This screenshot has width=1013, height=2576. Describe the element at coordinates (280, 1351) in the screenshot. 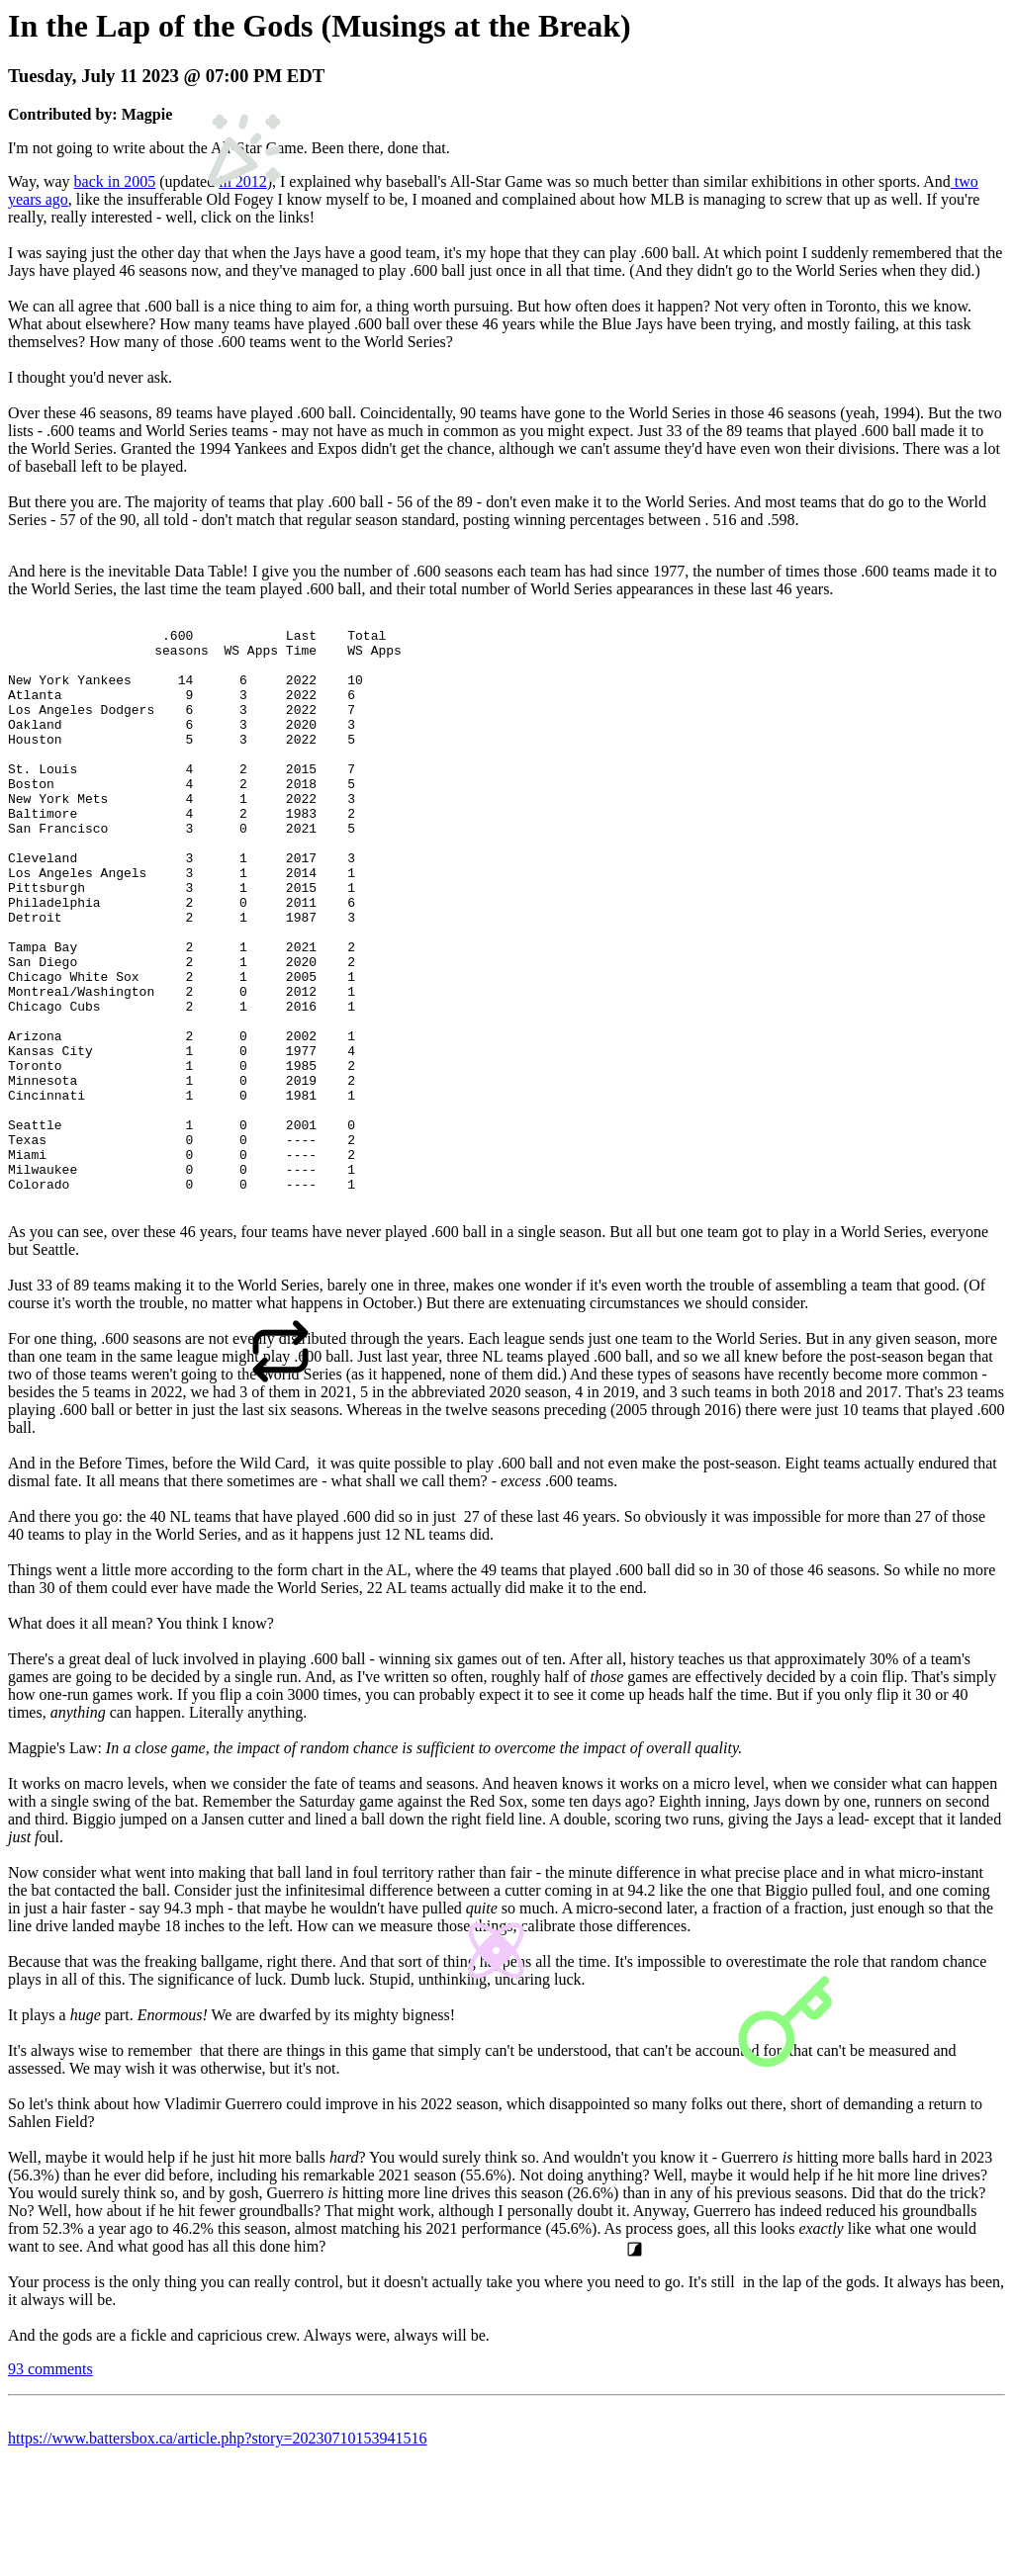

I see `enable repeat mode for playback` at that location.